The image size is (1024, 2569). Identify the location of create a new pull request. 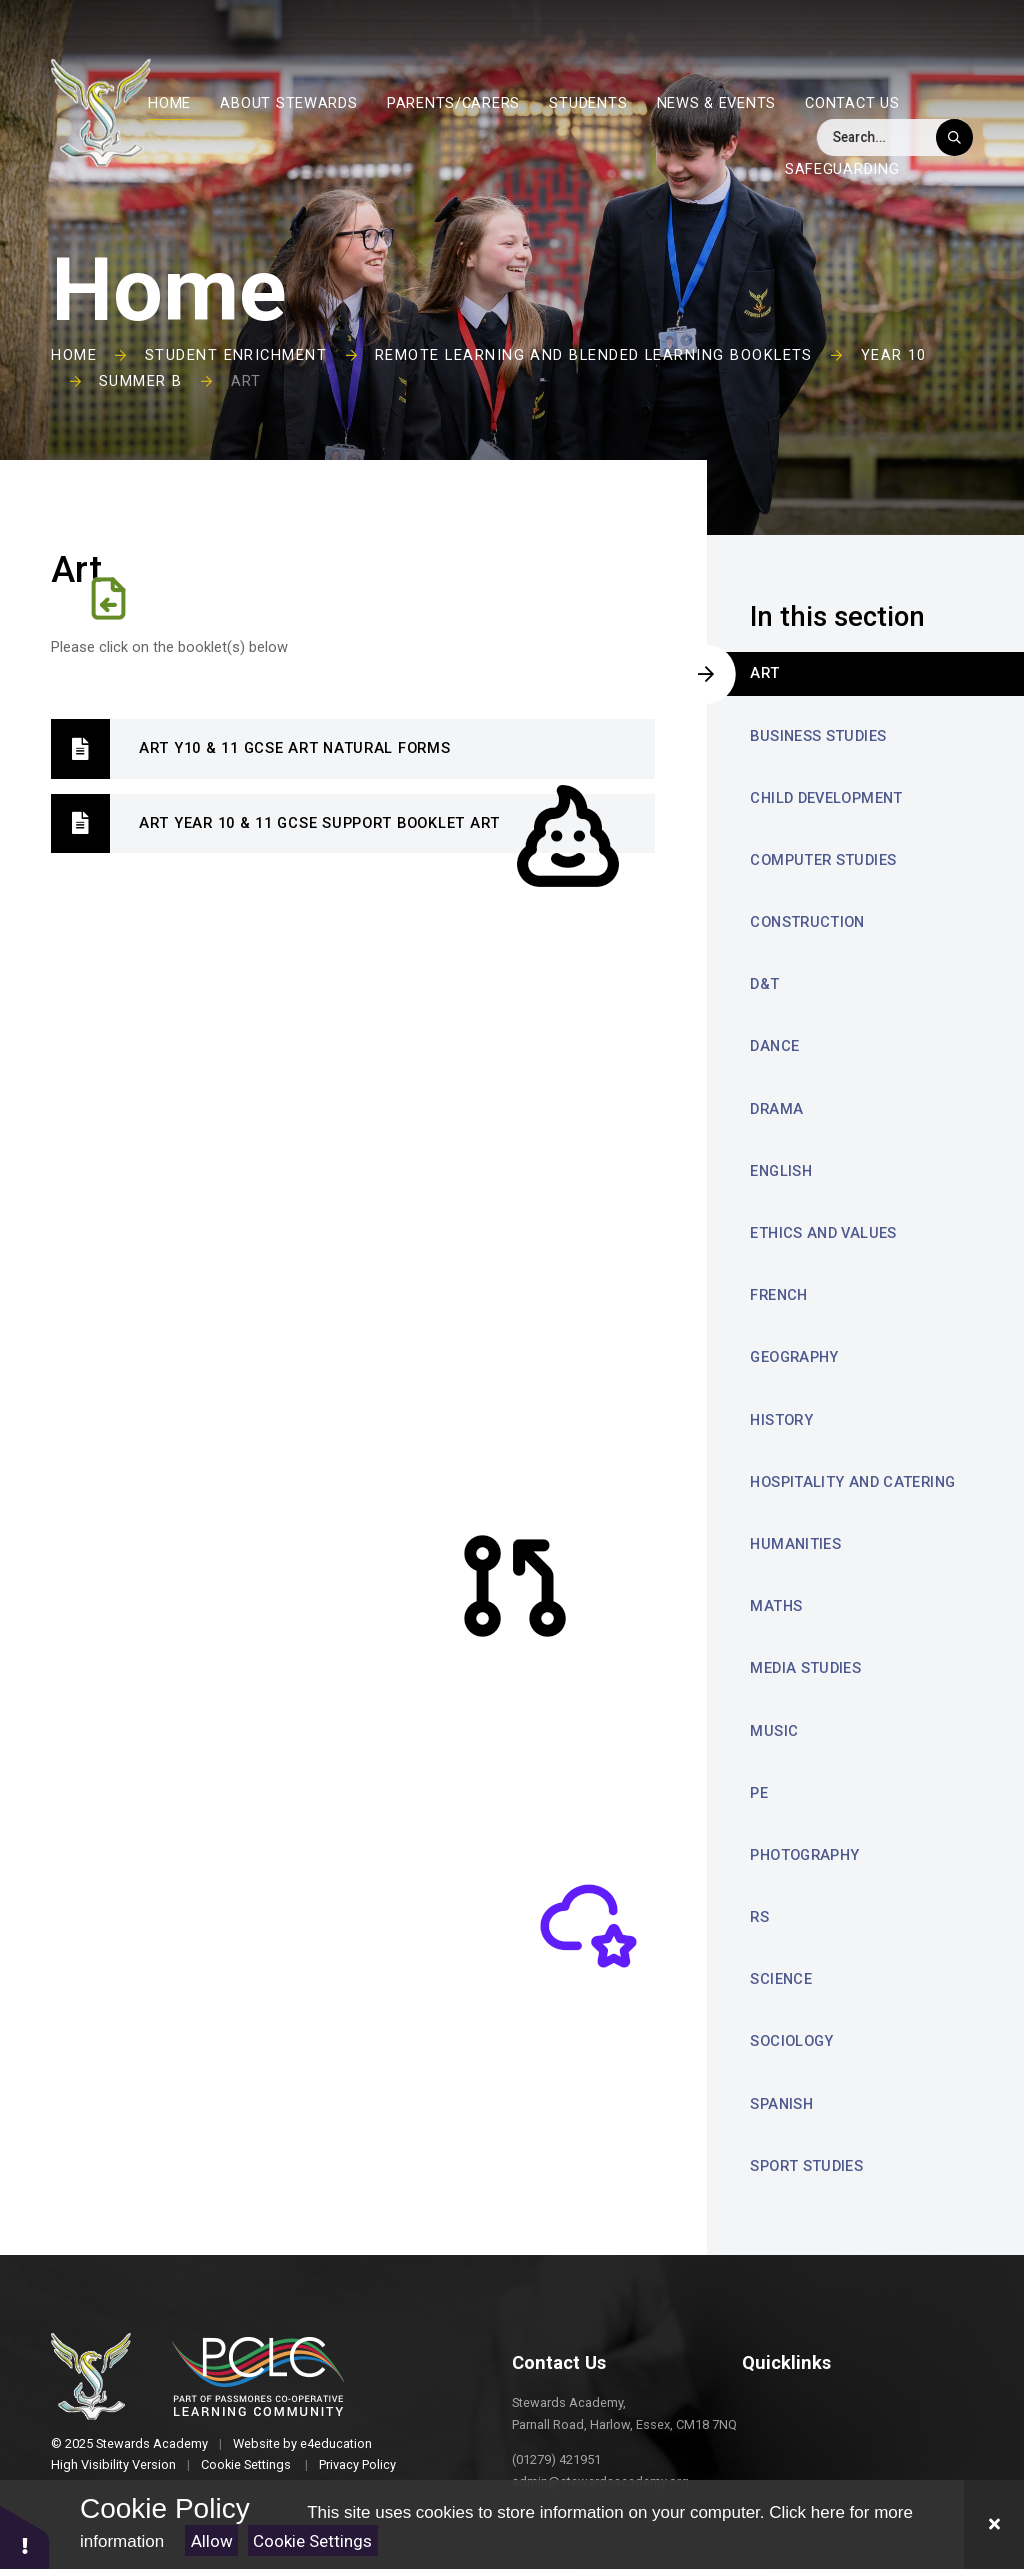
(511, 1586).